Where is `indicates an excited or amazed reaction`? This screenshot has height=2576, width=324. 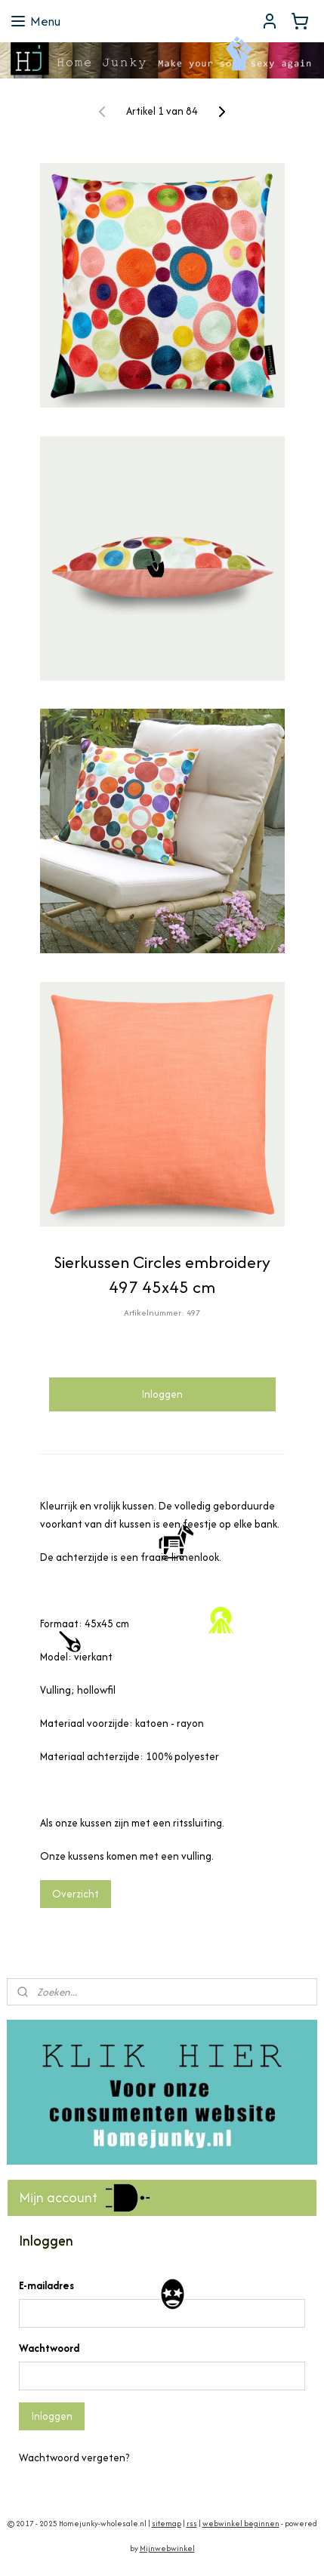 indicates an excited or amazed reaction is located at coordinates (172, 2294).